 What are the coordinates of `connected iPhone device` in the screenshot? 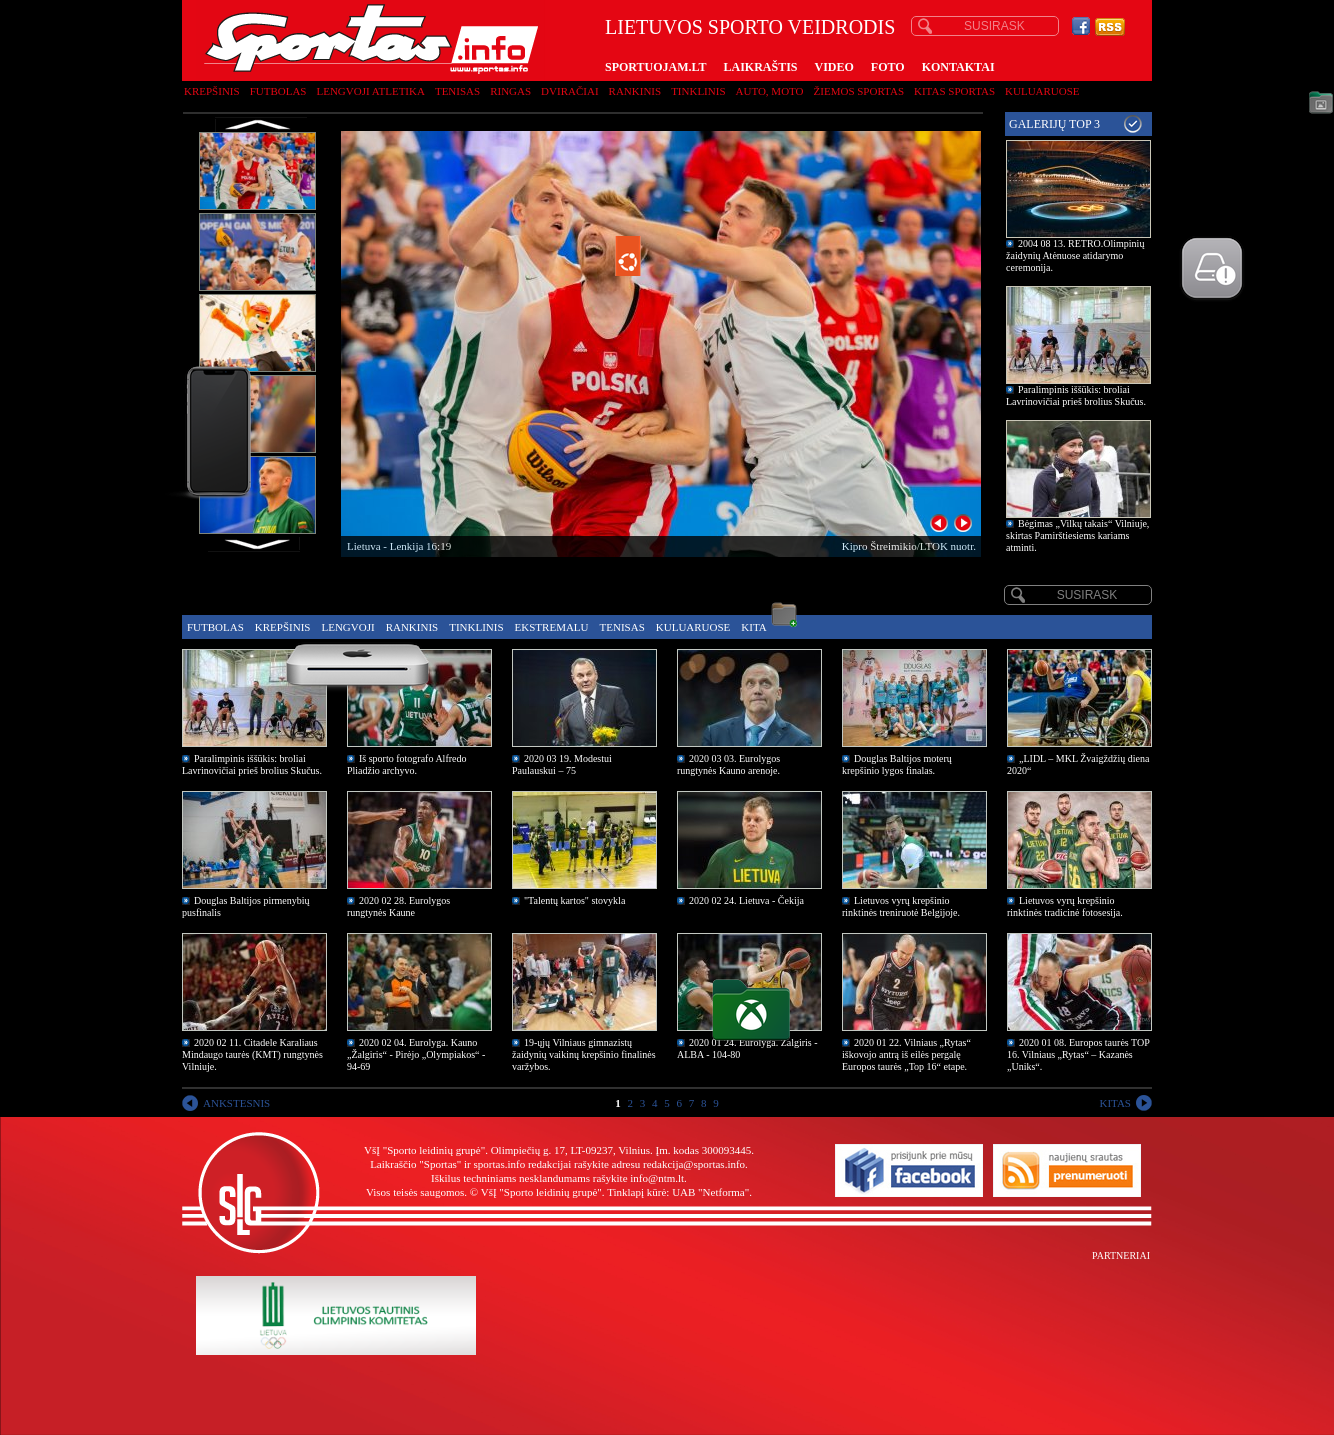 It's located at (219, 433).